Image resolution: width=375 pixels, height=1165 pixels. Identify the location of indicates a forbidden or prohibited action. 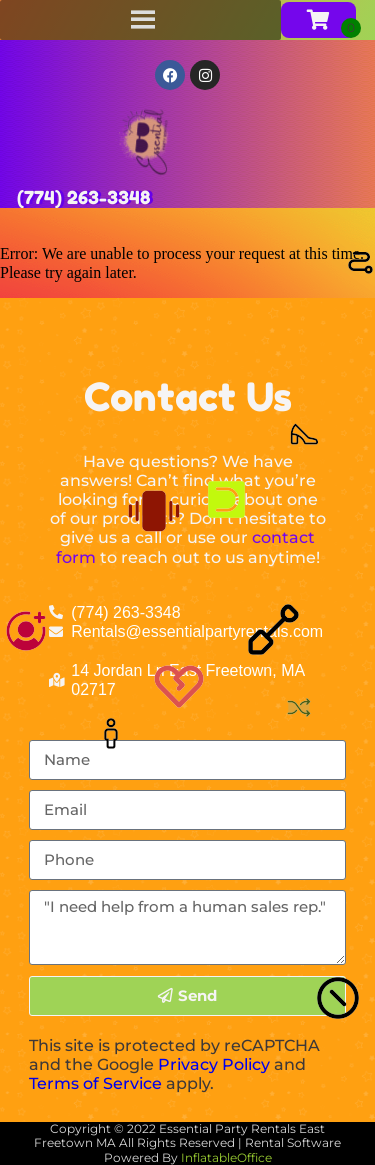
(338, 998).